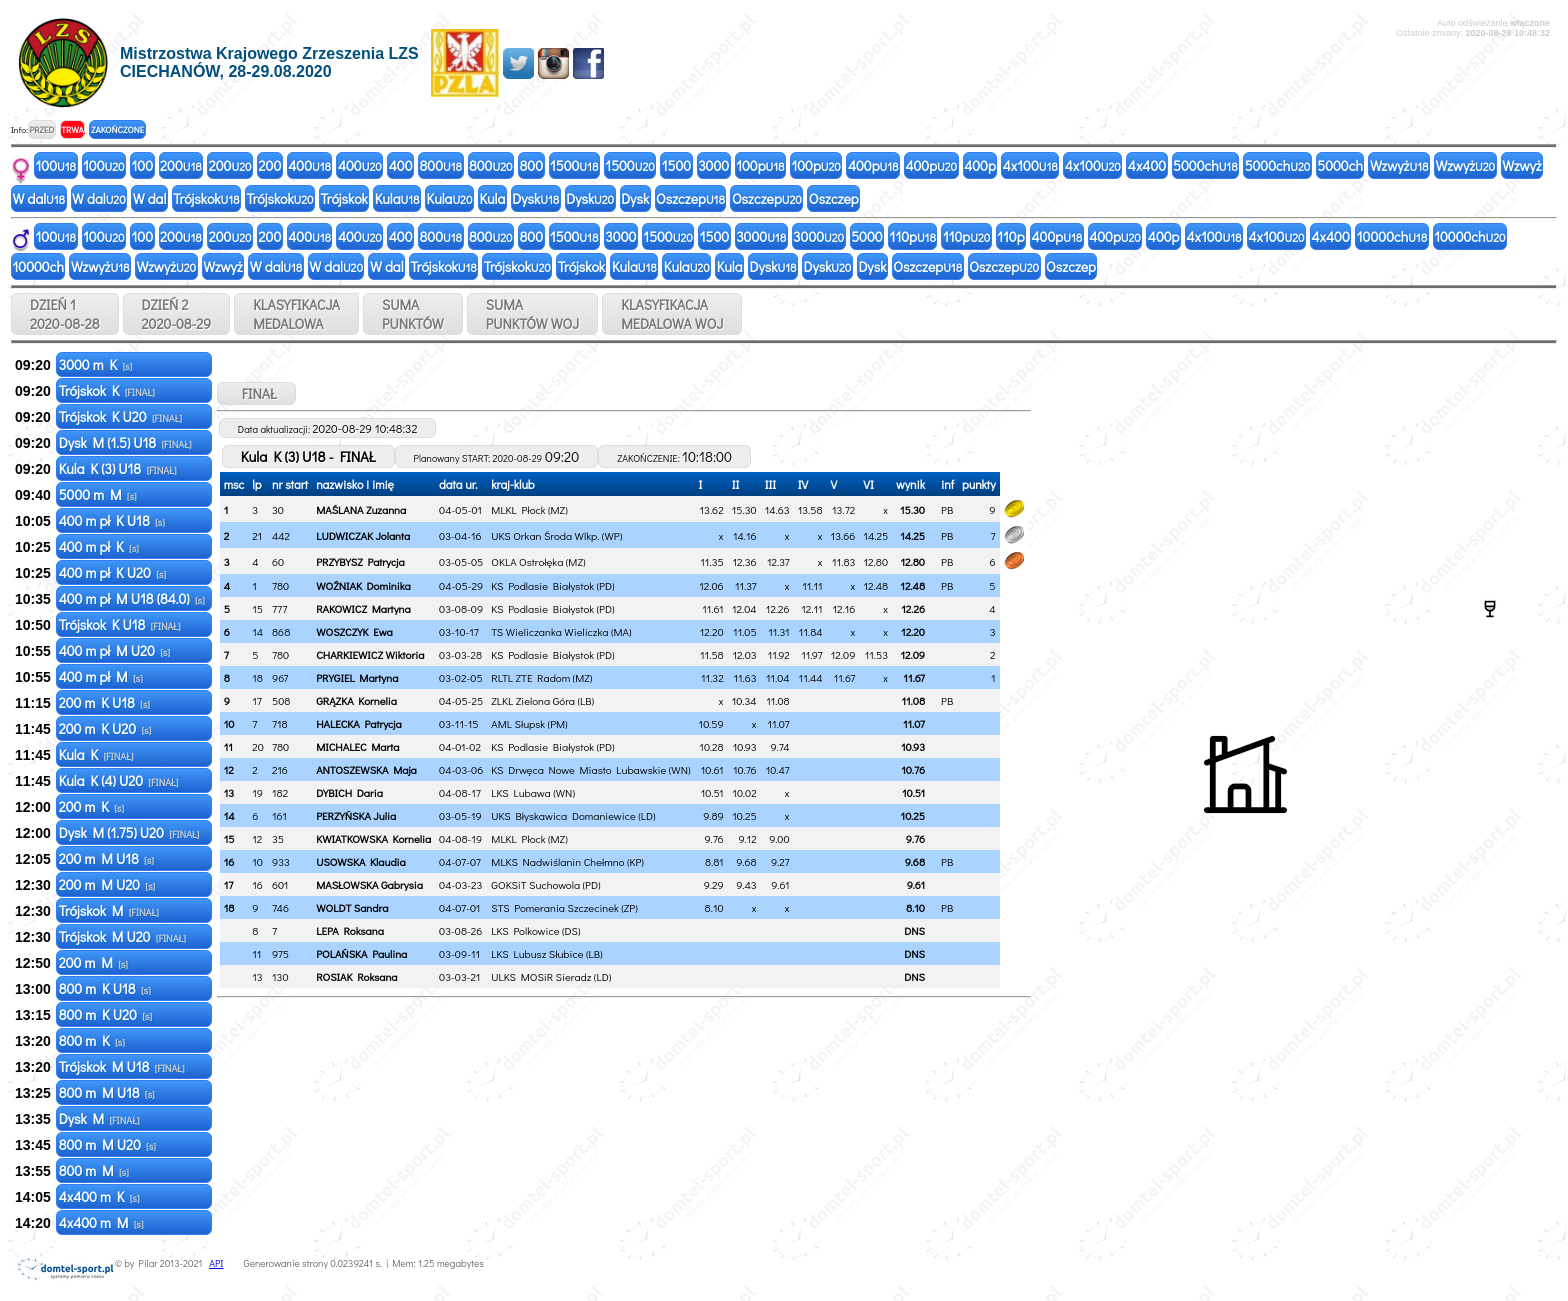 The height and width of the screenshot is (1301, 1568). What do you see at coordinates (1490, 609) in the screenshot?
I see `find nearby wine bars or restaurants` at bounding box center [1490, 609].